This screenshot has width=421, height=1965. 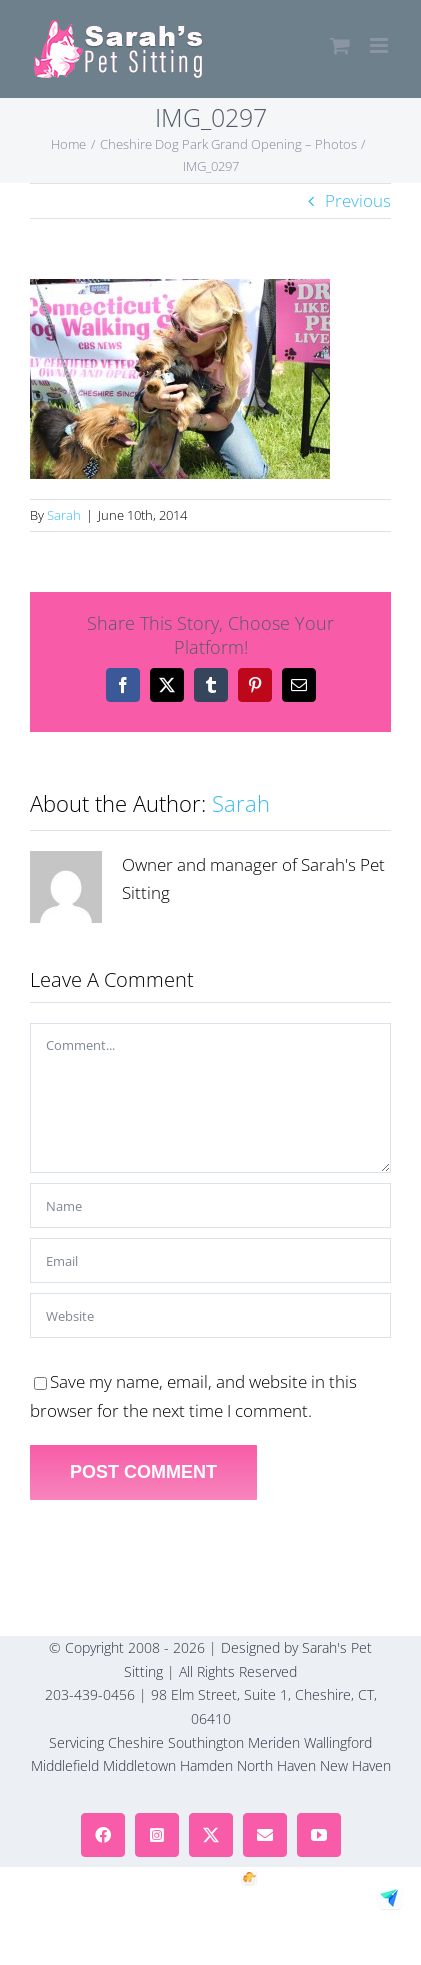 I want to click on open TablePlus database management app, so click(x=249, y=1877).